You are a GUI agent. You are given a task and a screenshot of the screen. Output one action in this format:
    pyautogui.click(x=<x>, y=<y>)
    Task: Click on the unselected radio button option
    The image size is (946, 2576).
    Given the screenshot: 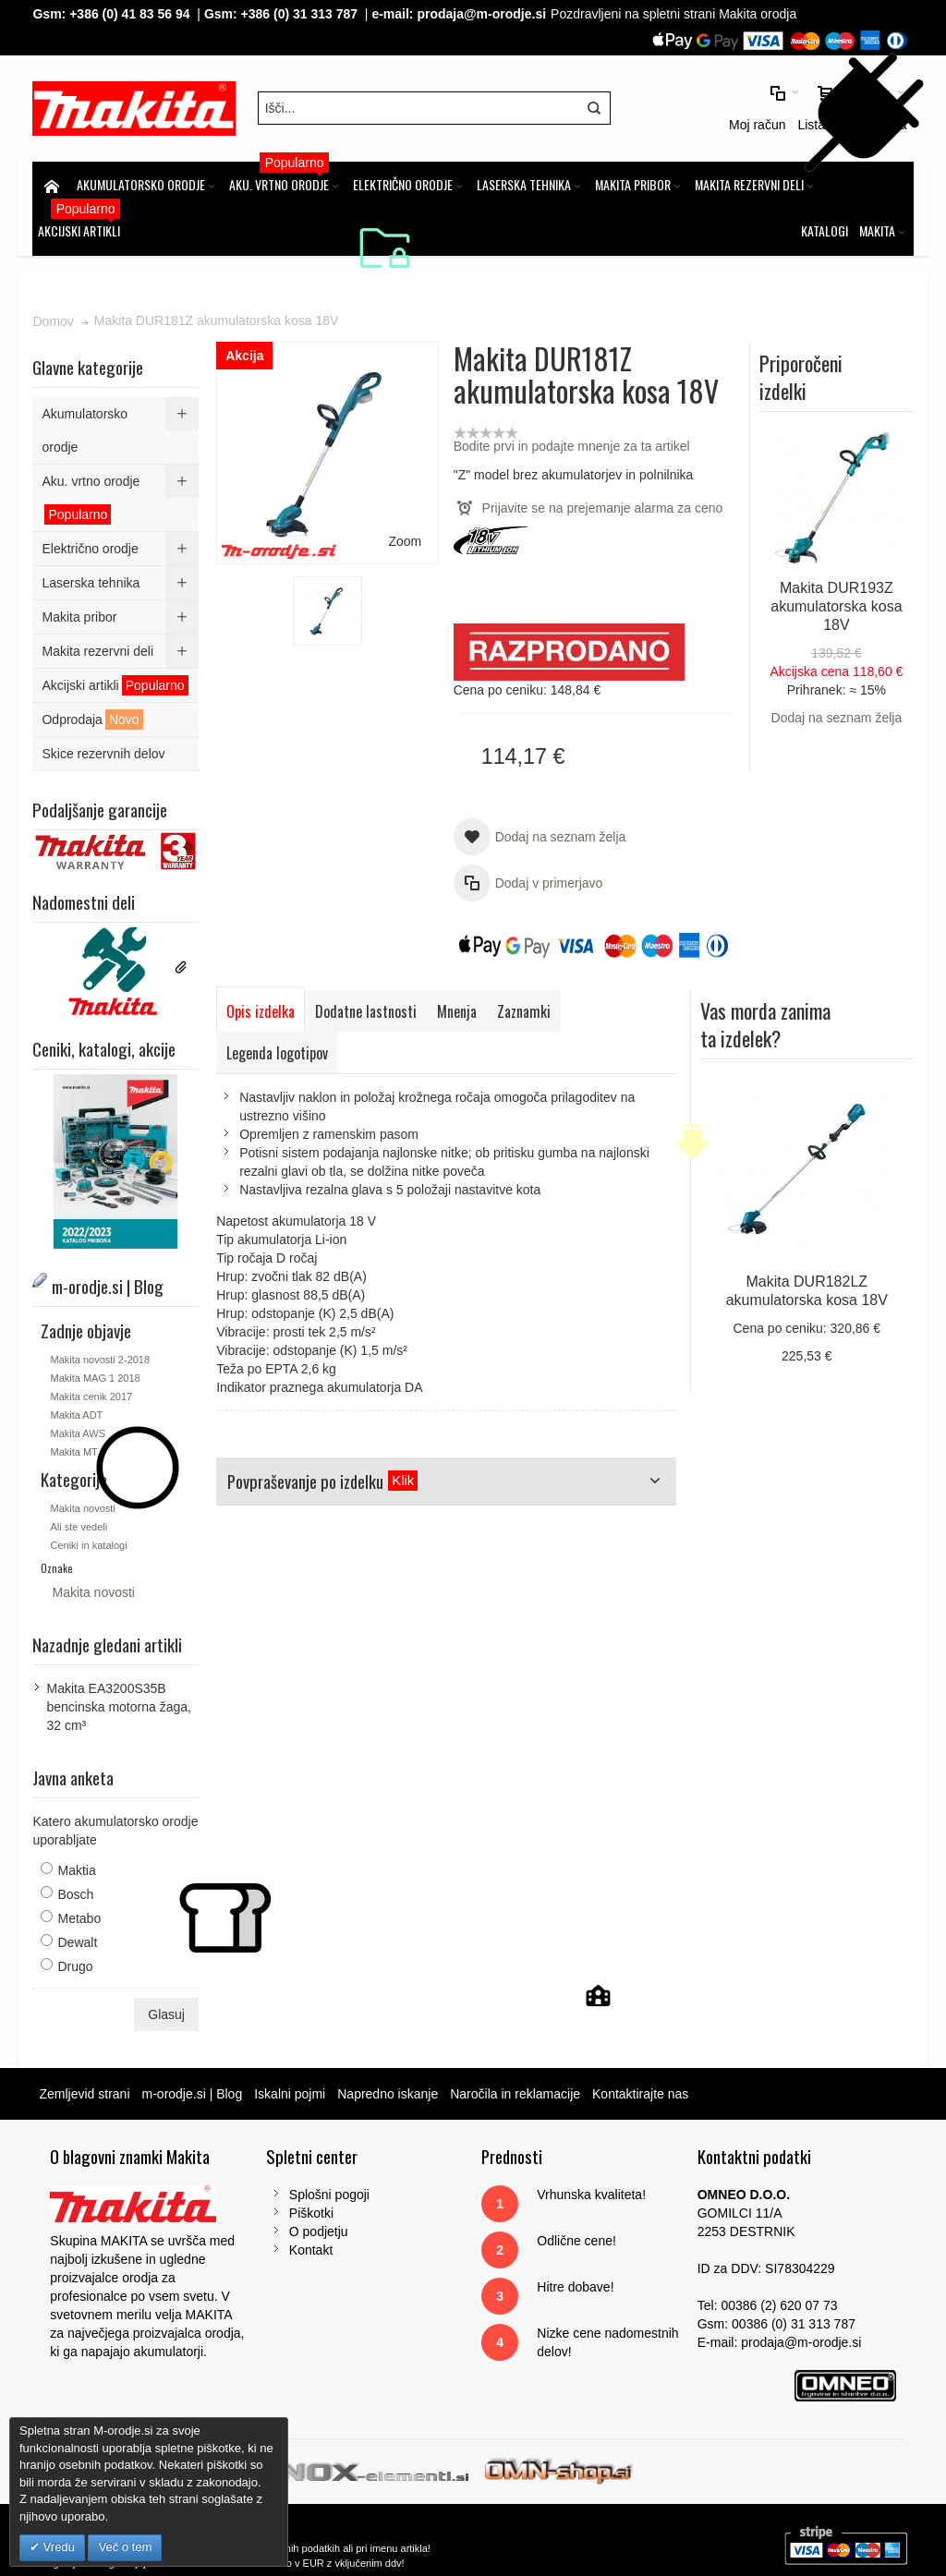 What is the action you would take?
    pyautogui.click(x=138, y=1468)
    